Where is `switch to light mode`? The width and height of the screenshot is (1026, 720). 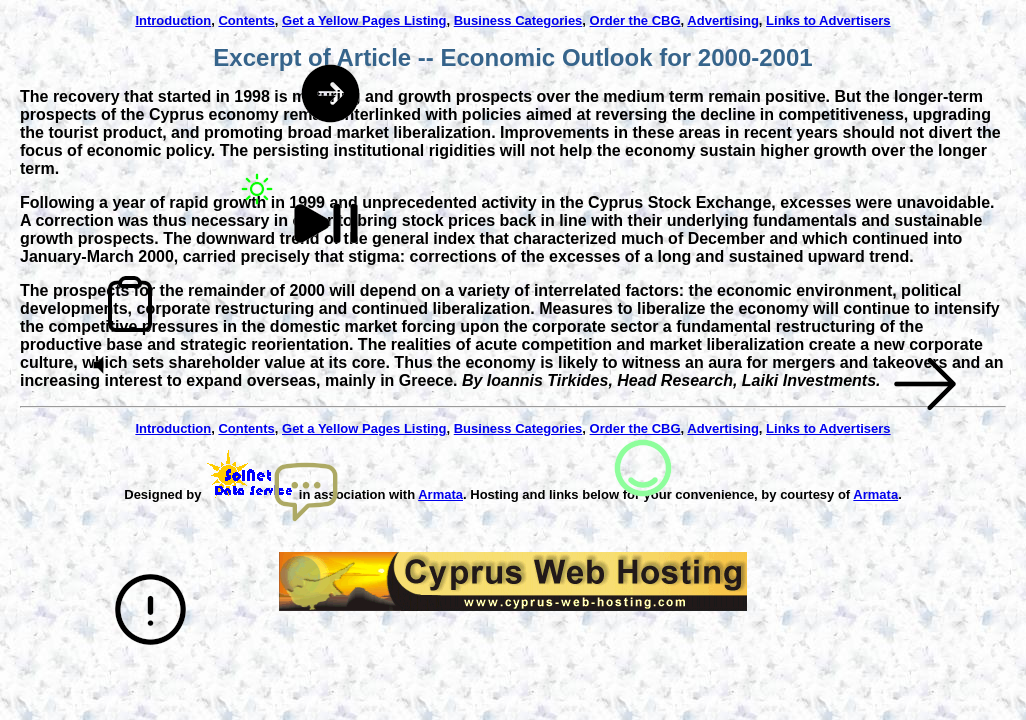 switch to light mode is located at coordinates (257, 189).